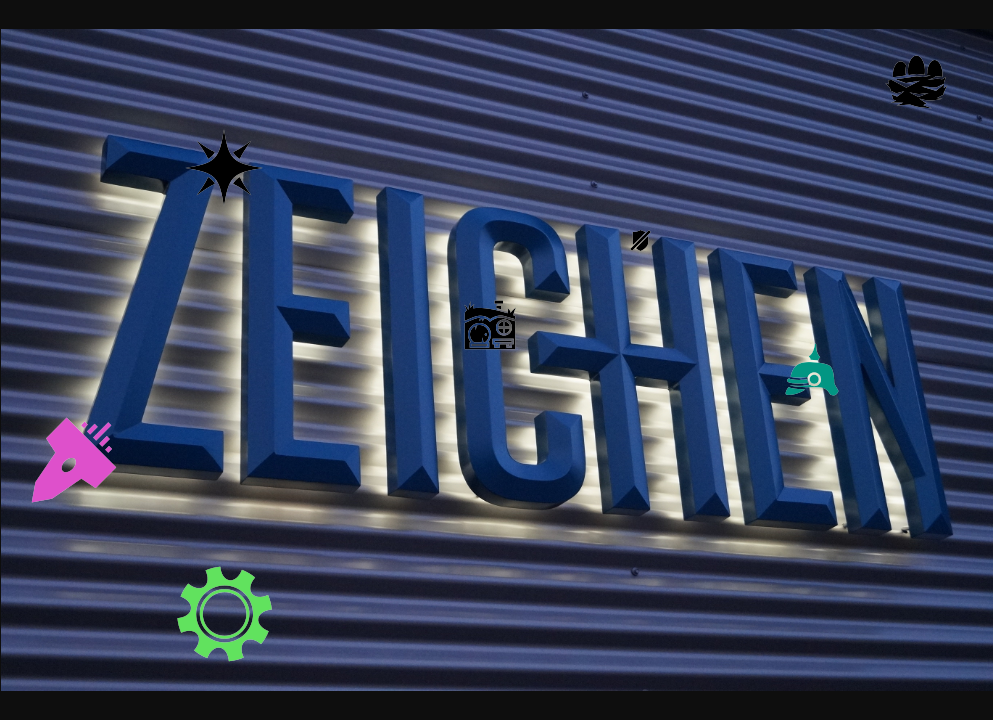 The image size is (993, 720). Describe the element at coordinates (640, 240) in the screenshot. I see `protection or security features are disabled` at that location.